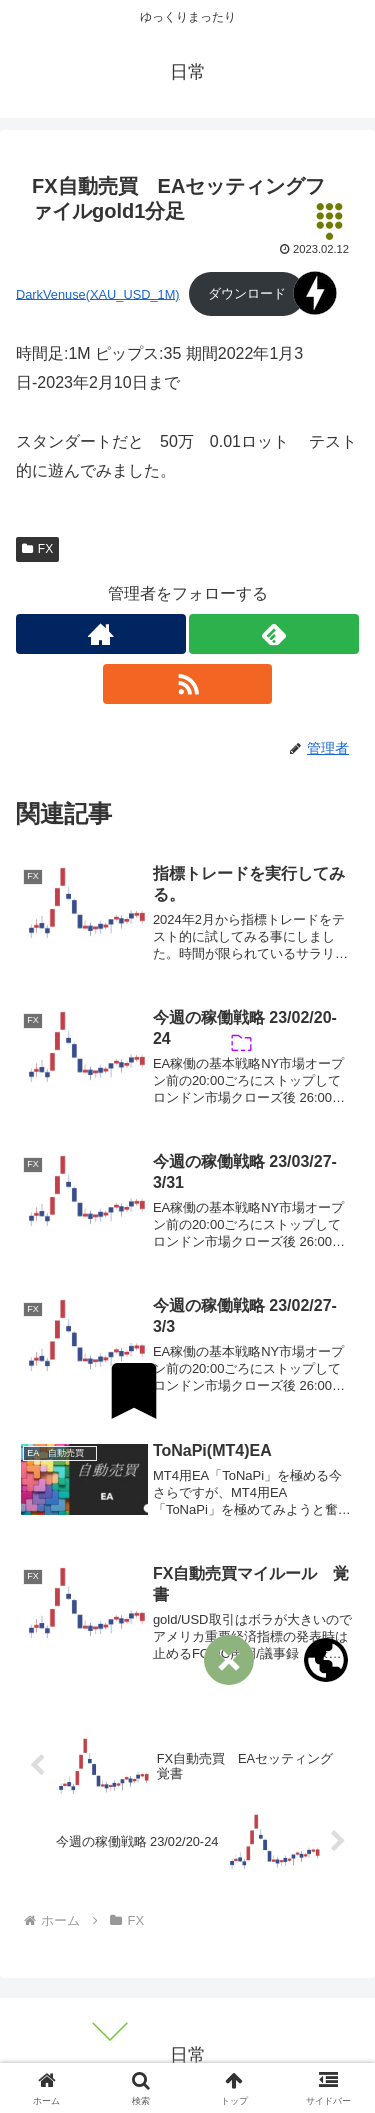 The width and height of the screenshot is (375, 2113). Describe the element at coordinates (326, 1660) in the screenshot. I see `switch to global or worldwide view` at that location.